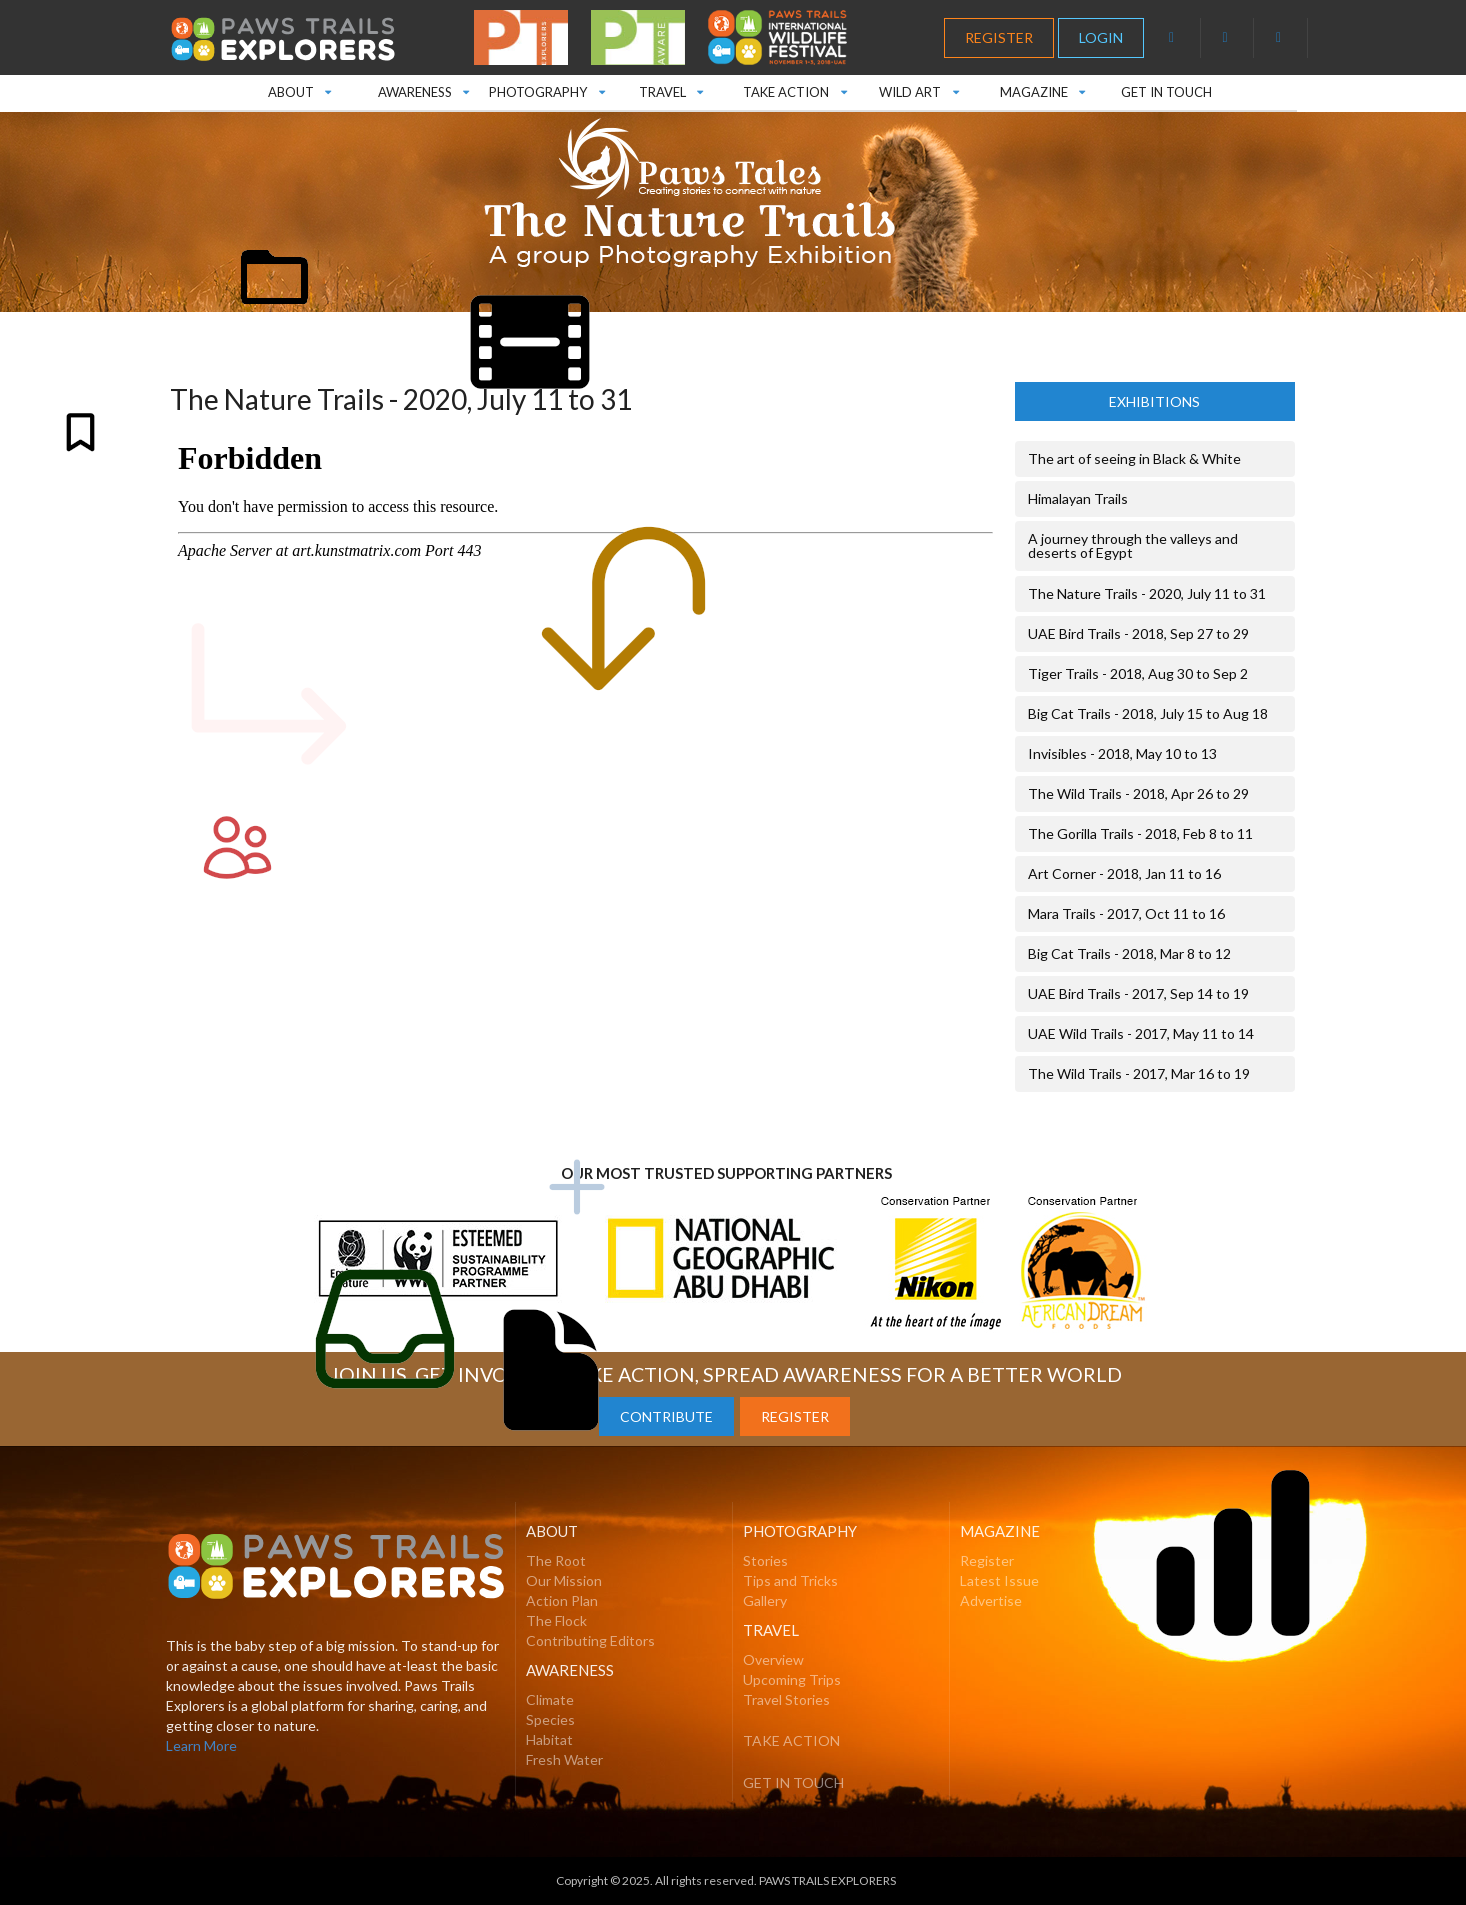  I want to click on access video or film content, so click(530, 342).